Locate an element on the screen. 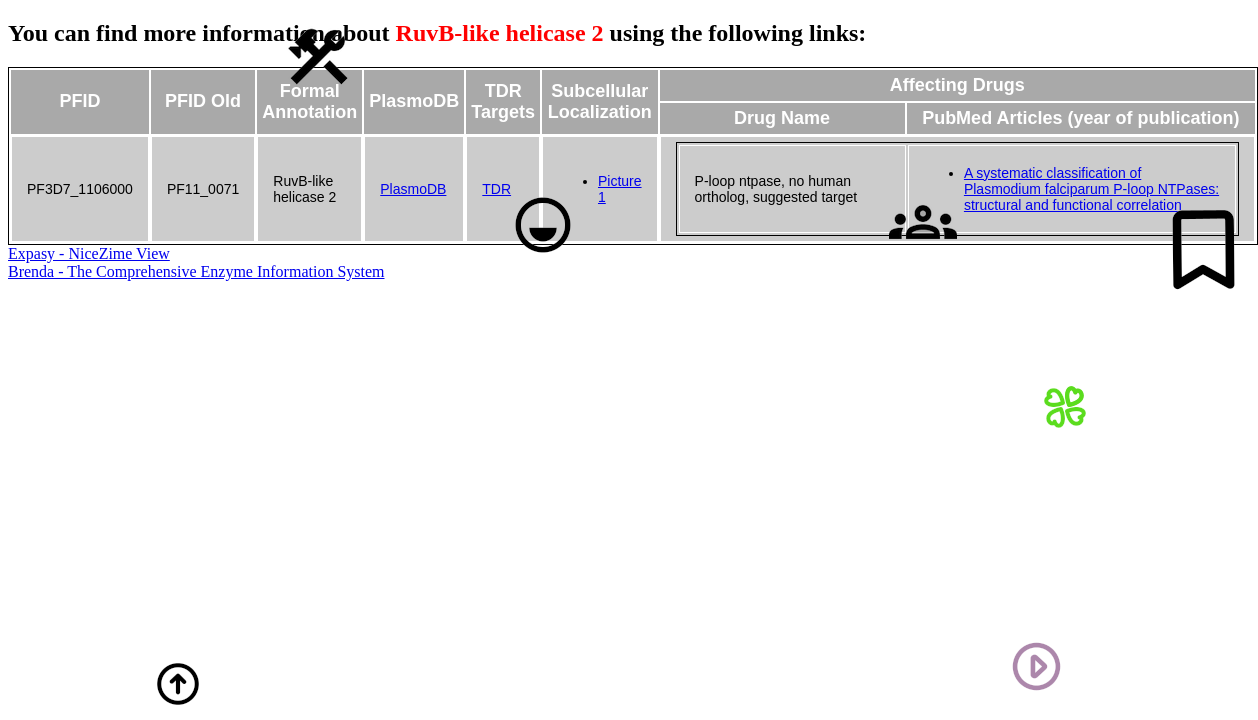 This screenshot has height=720, width=1258. scroll to top of page is located at coordinates (178, 684).